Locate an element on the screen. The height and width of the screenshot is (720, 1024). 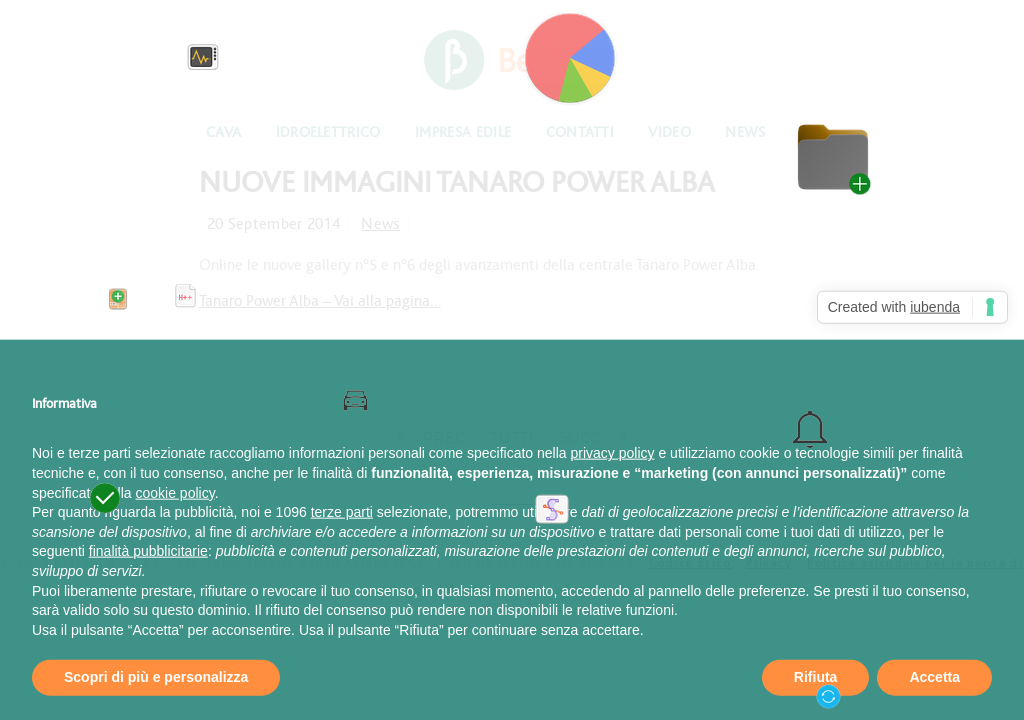
open htop system monitor application is located at coordinates (203, 57).